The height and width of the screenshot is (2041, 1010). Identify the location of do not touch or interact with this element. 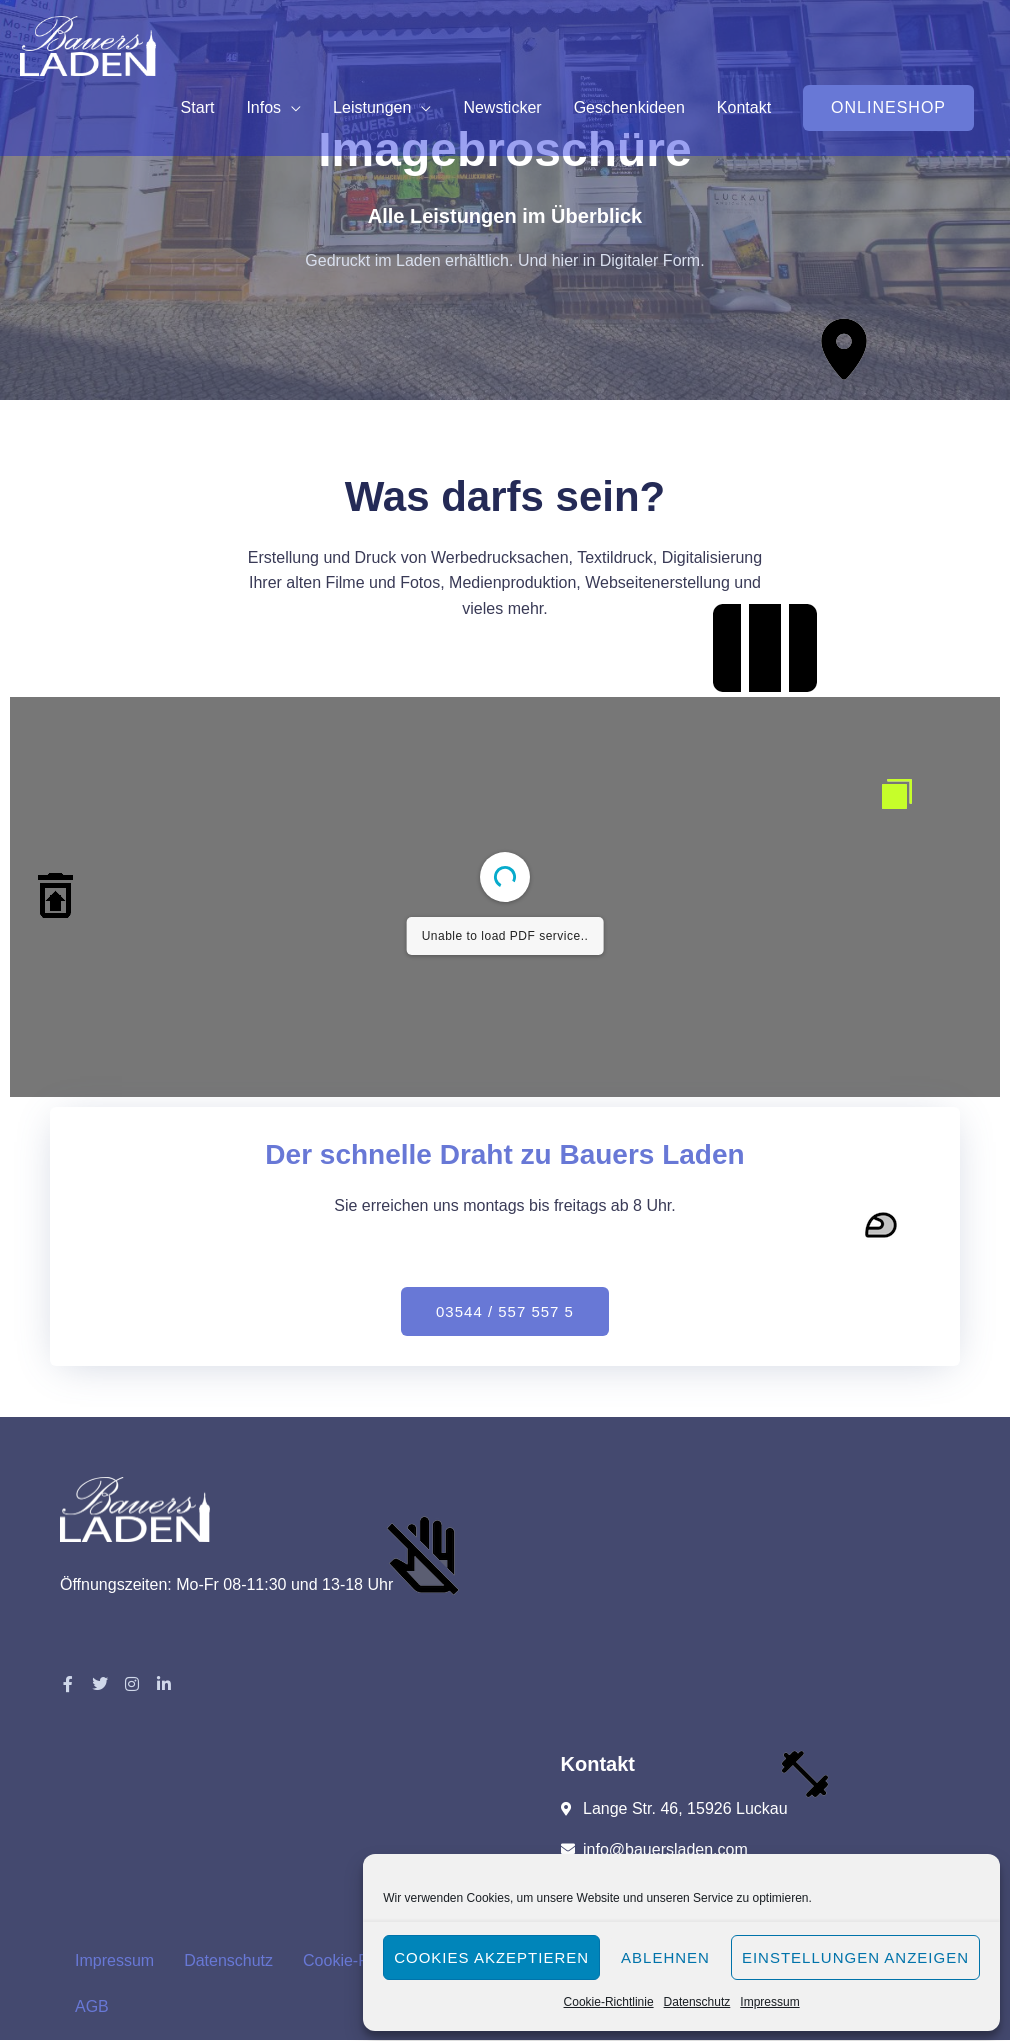
(425, 1556).